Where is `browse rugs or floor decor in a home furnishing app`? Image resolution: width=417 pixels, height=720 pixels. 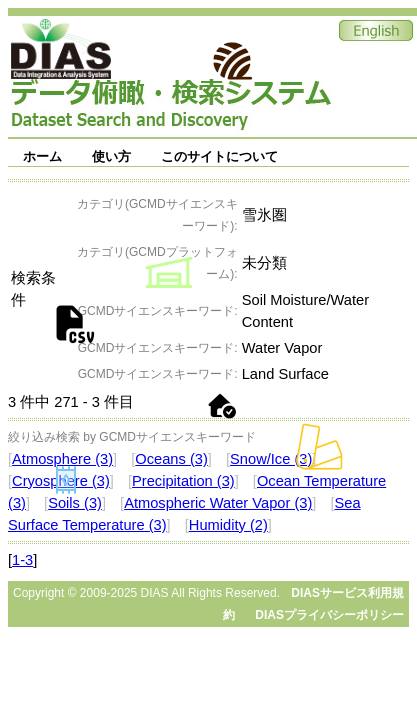 browse rugs or floor decor in a home furnishing app is located at coordinates (66, 480).